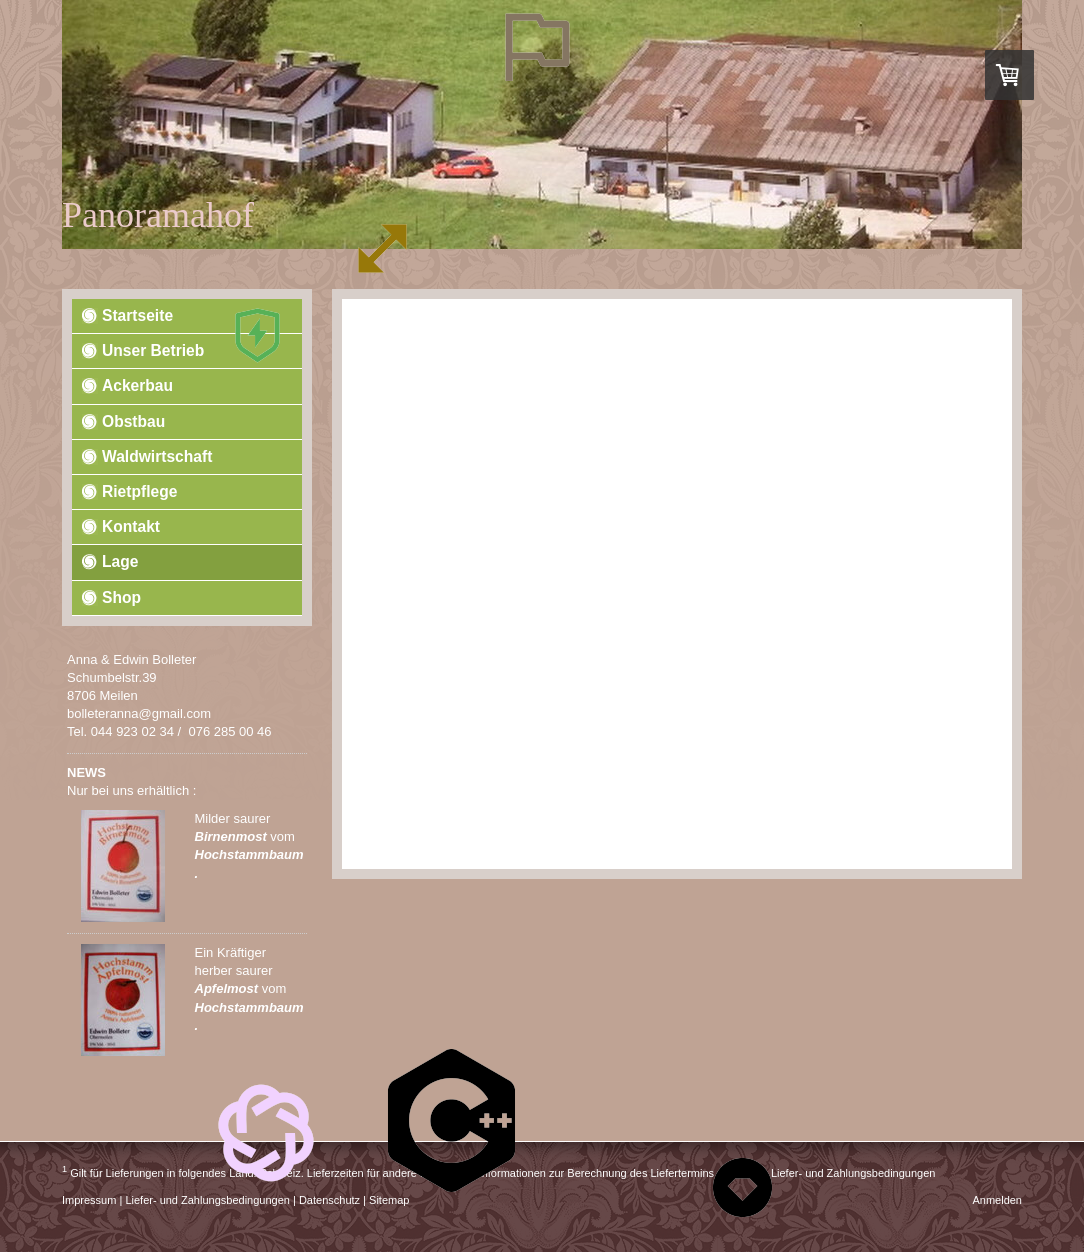 The height and width of the screenshot is (1252, 1084). Describe the element at coordinates (537, 45) in the screenshot. I see `flag an item for review or attention` at that location.